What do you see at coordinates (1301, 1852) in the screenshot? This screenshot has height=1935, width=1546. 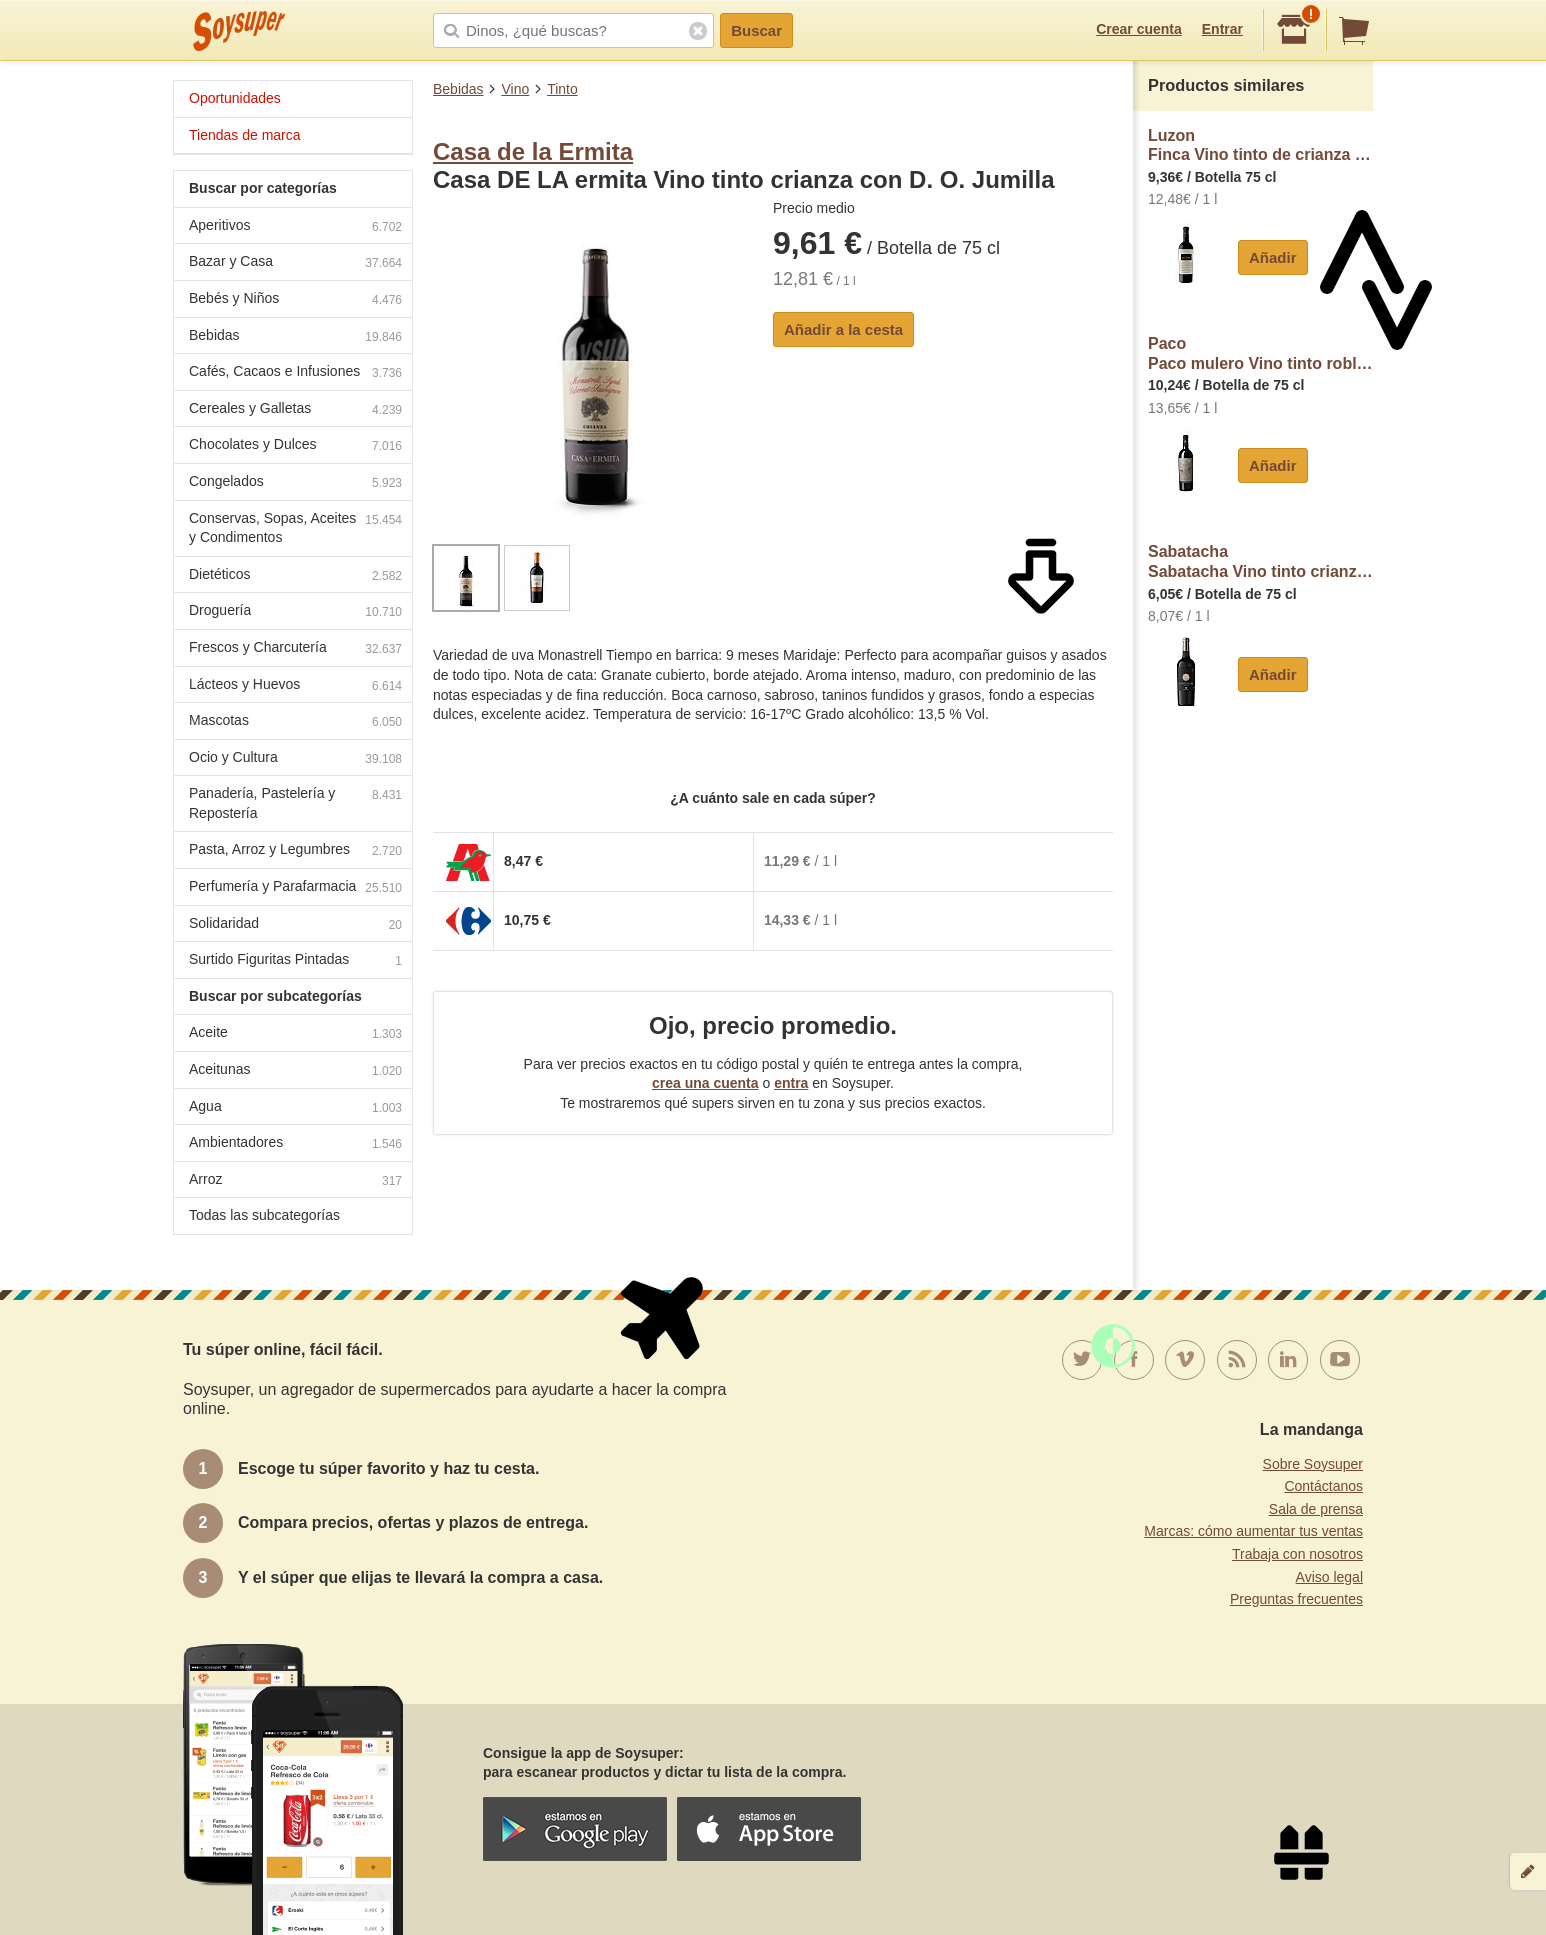 I see `set boundary or perimeter limits` at bounding box center [1301, 1852].